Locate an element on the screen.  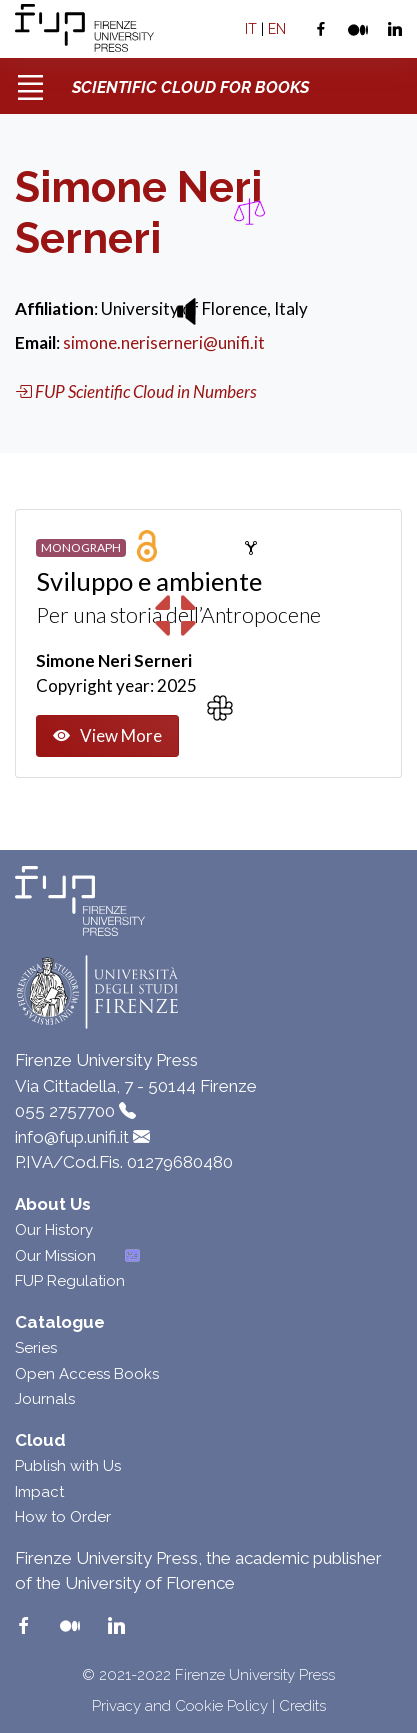
open article on Medium is located at coordinates (132, 1255).